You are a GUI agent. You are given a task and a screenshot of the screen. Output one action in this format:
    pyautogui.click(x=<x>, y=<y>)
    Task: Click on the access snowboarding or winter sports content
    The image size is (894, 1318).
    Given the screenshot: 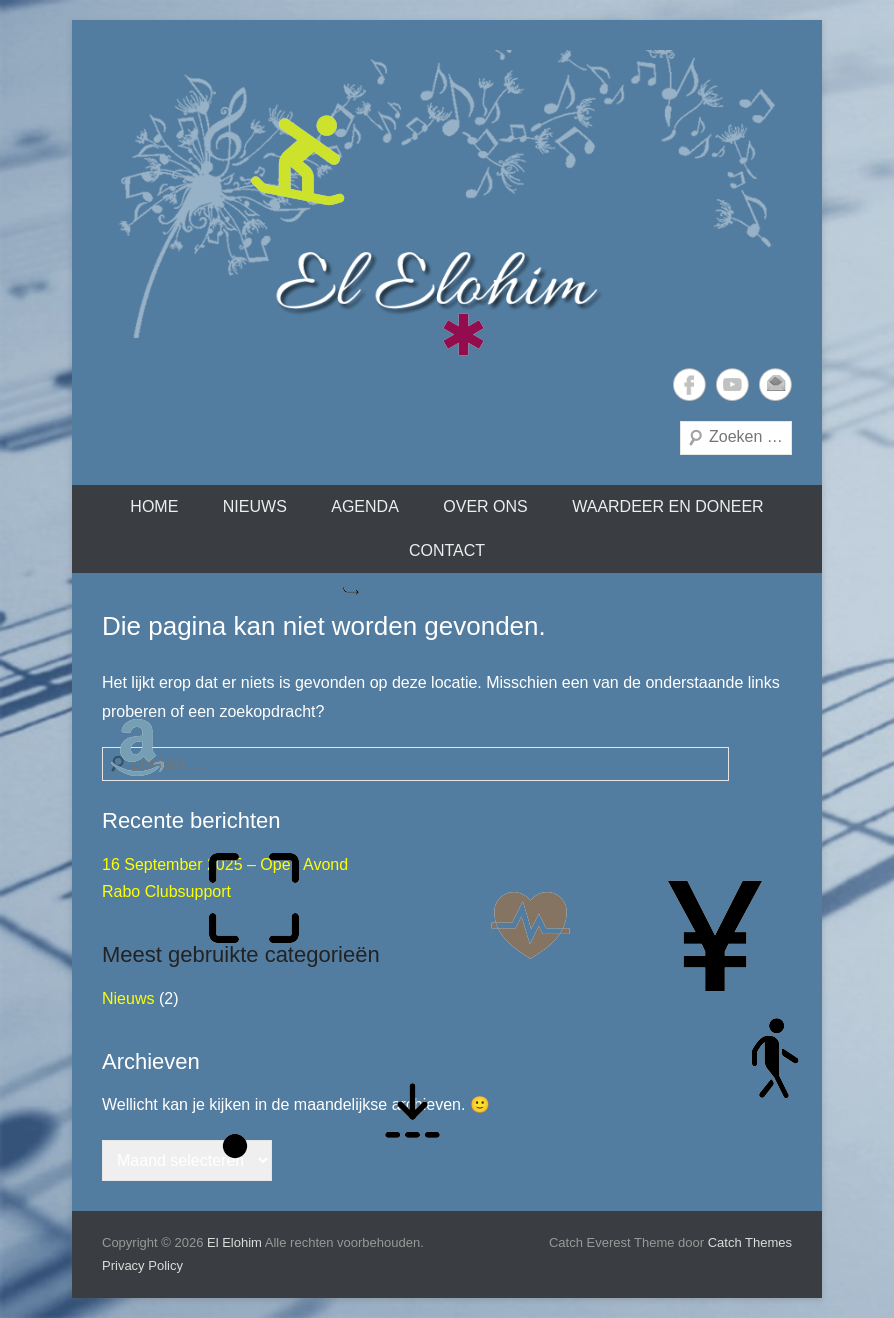 What is the action you would take?
    pyautogui.click(x=302, y=159)
    